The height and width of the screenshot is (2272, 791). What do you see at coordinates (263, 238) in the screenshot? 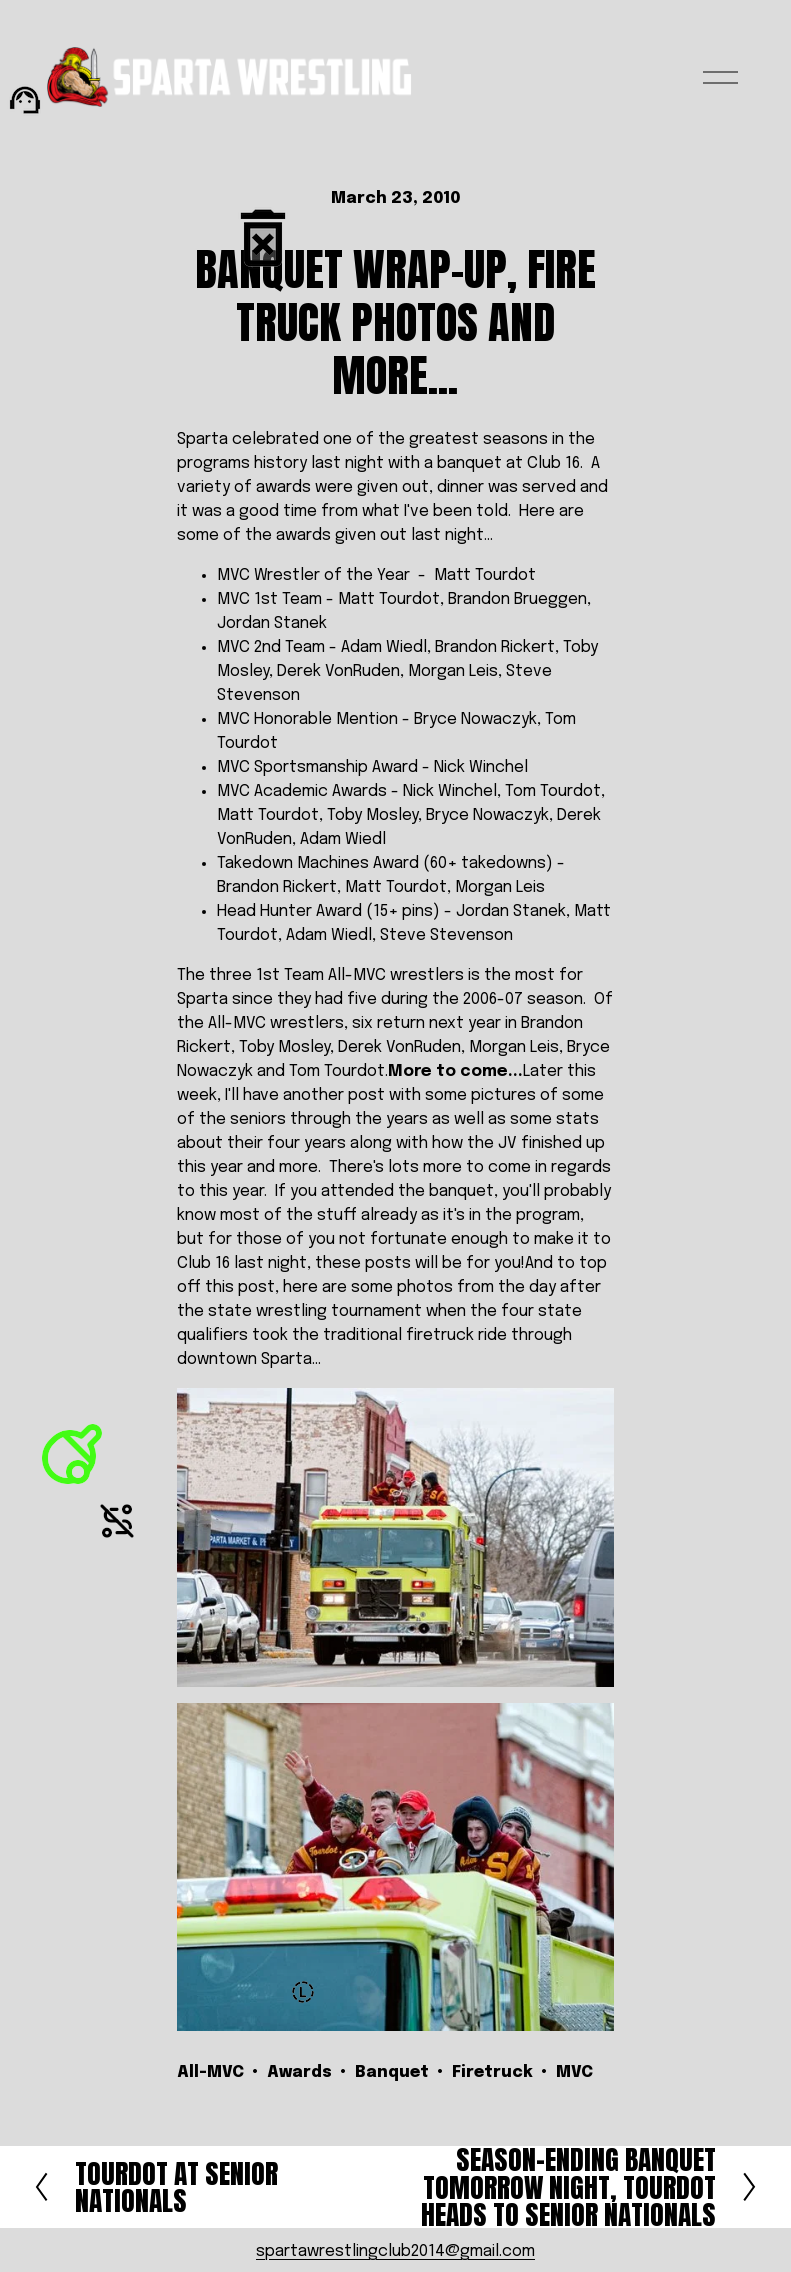
I see `permanently delete an item` at bounding box center [263, 238].